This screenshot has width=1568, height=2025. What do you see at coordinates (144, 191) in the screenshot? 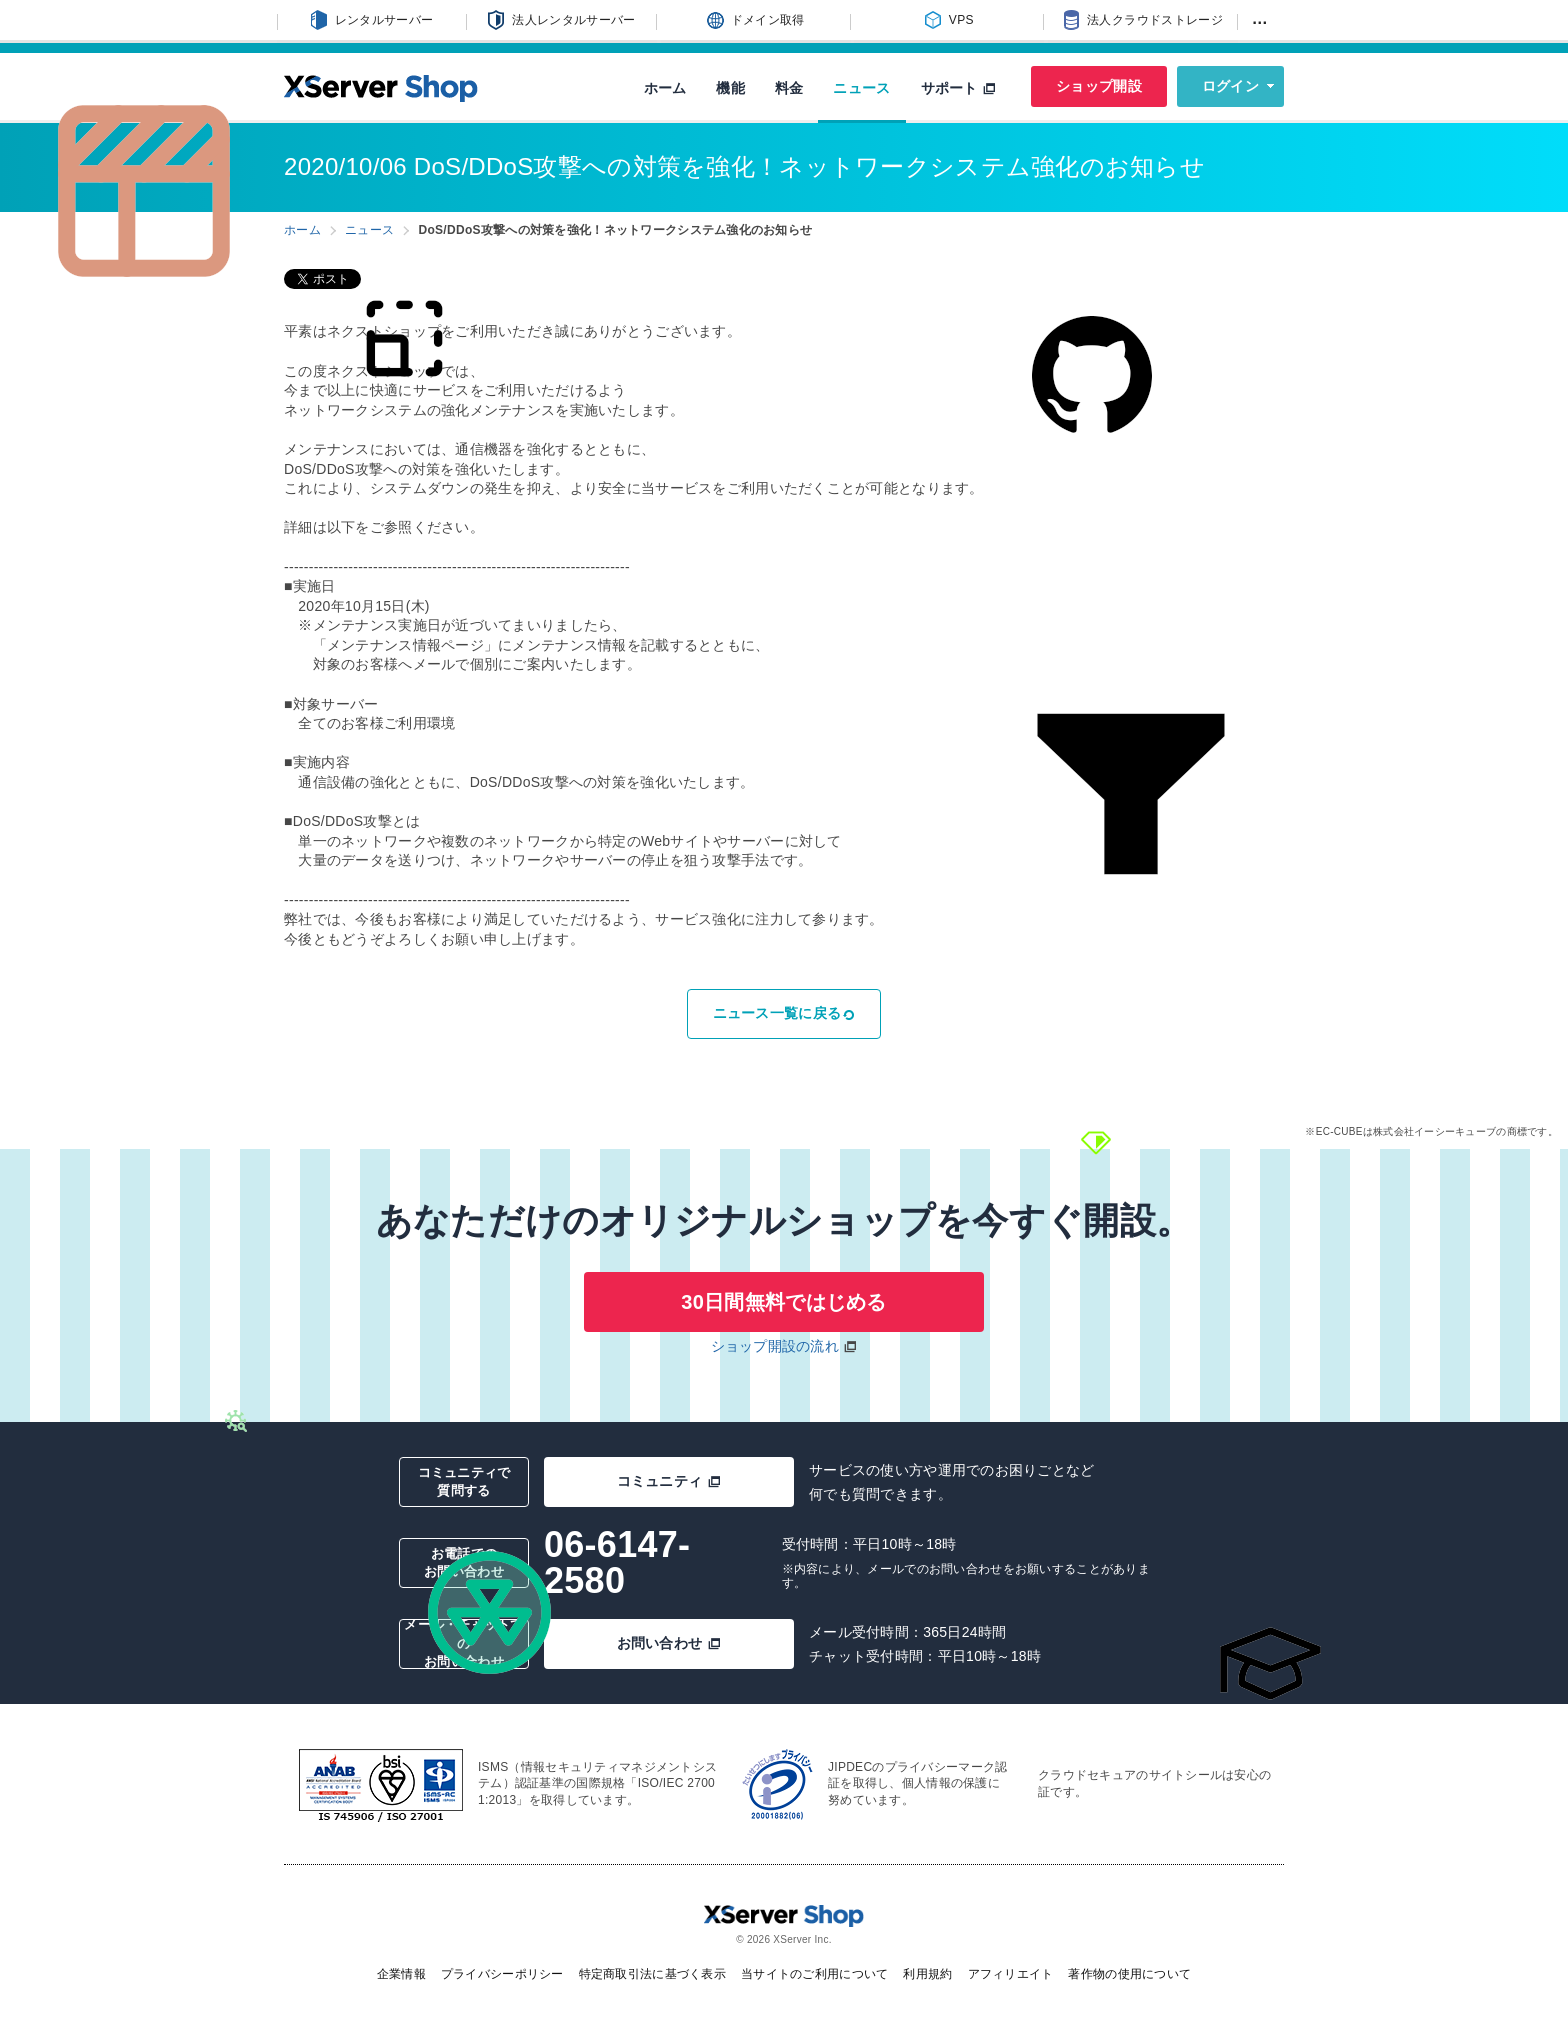
I see `insert a new row into a table` at bounding box center [144, 191].